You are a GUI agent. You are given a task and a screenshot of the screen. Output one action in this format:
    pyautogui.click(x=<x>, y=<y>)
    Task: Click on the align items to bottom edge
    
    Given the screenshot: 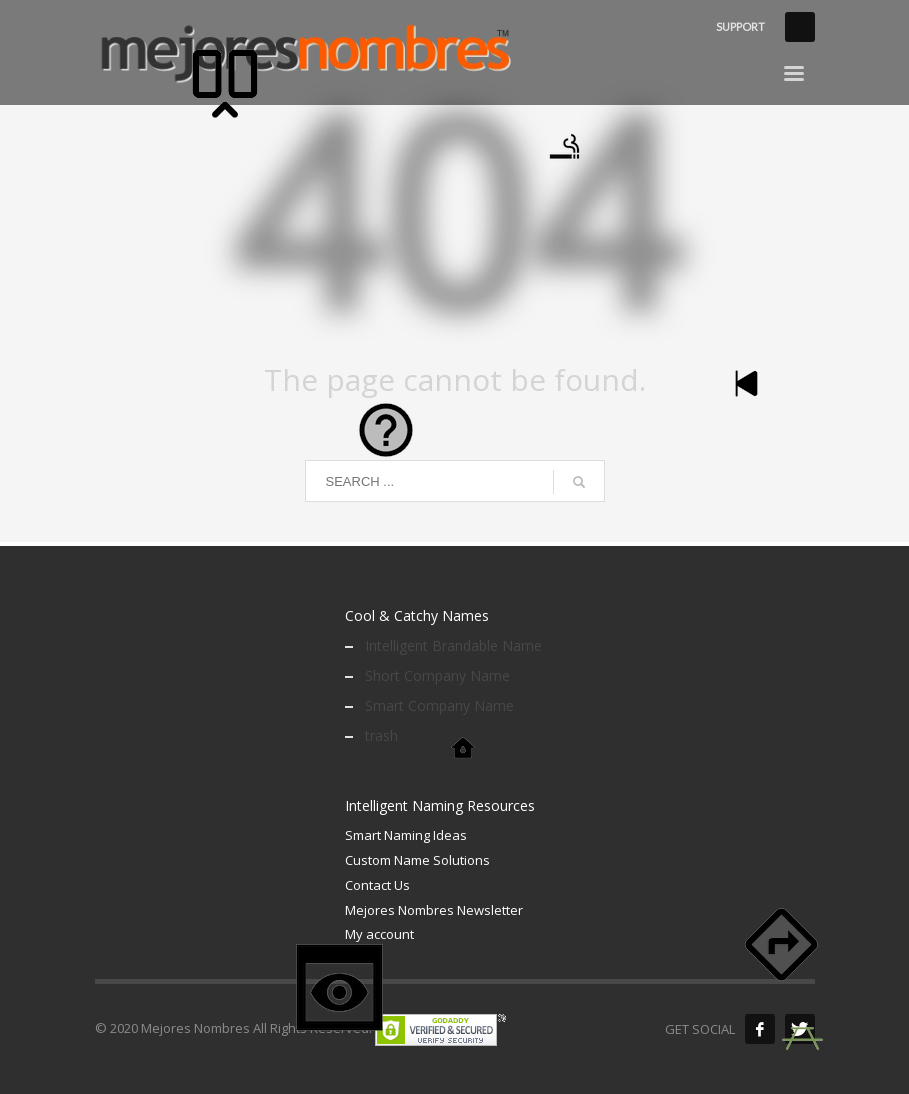 What is the action you would take?
    pyautogui.click(x=225, y=82)
    